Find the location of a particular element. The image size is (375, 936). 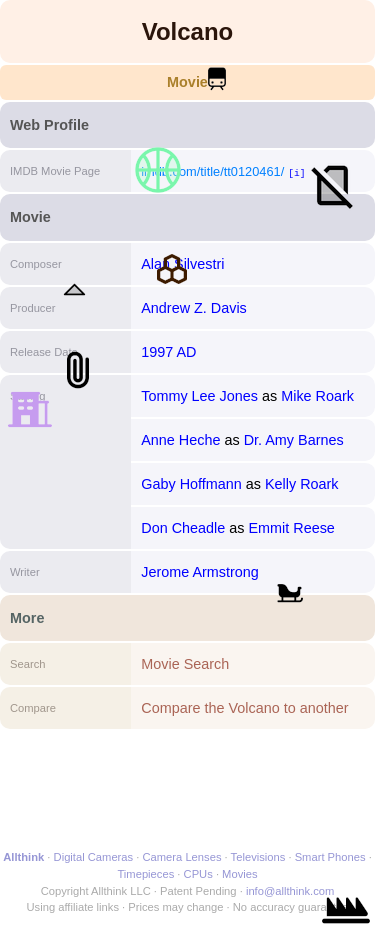

collapse an expanded section is located at coordinates (74, 290).